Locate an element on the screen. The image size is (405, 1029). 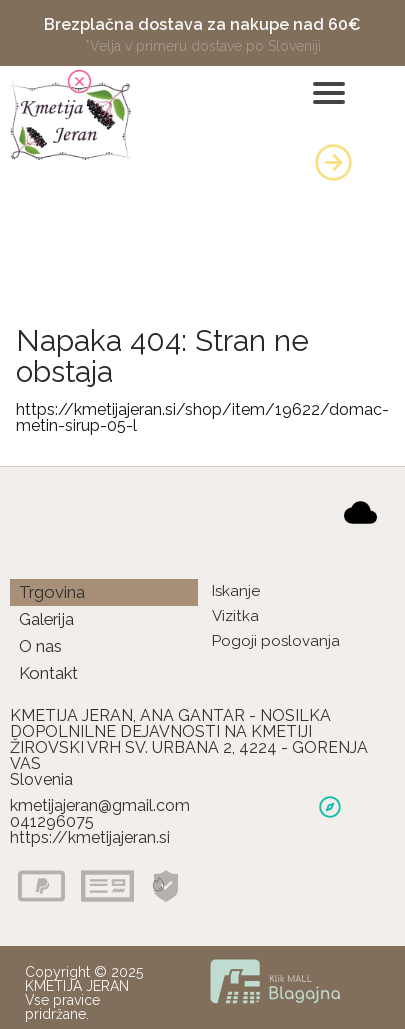
indicates trending or popular content is located at coordinates (158, 884).